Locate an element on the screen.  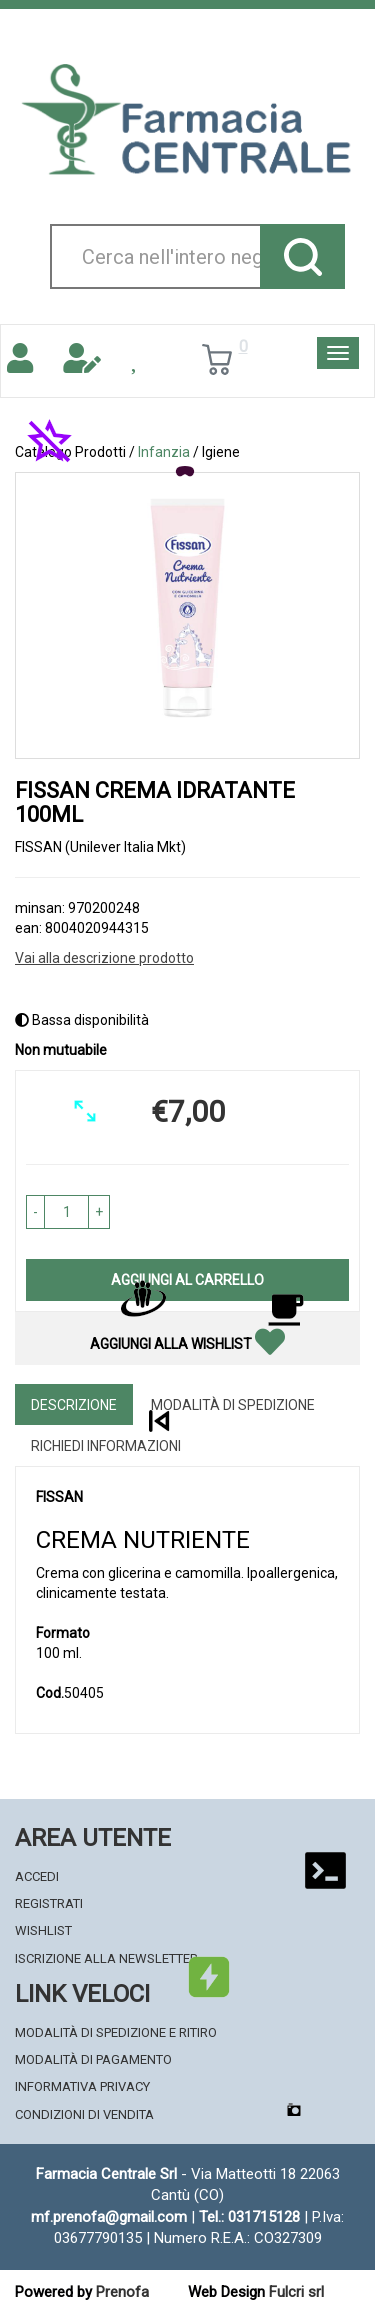
expand content to full screen is located at coordinates (85, 1111).